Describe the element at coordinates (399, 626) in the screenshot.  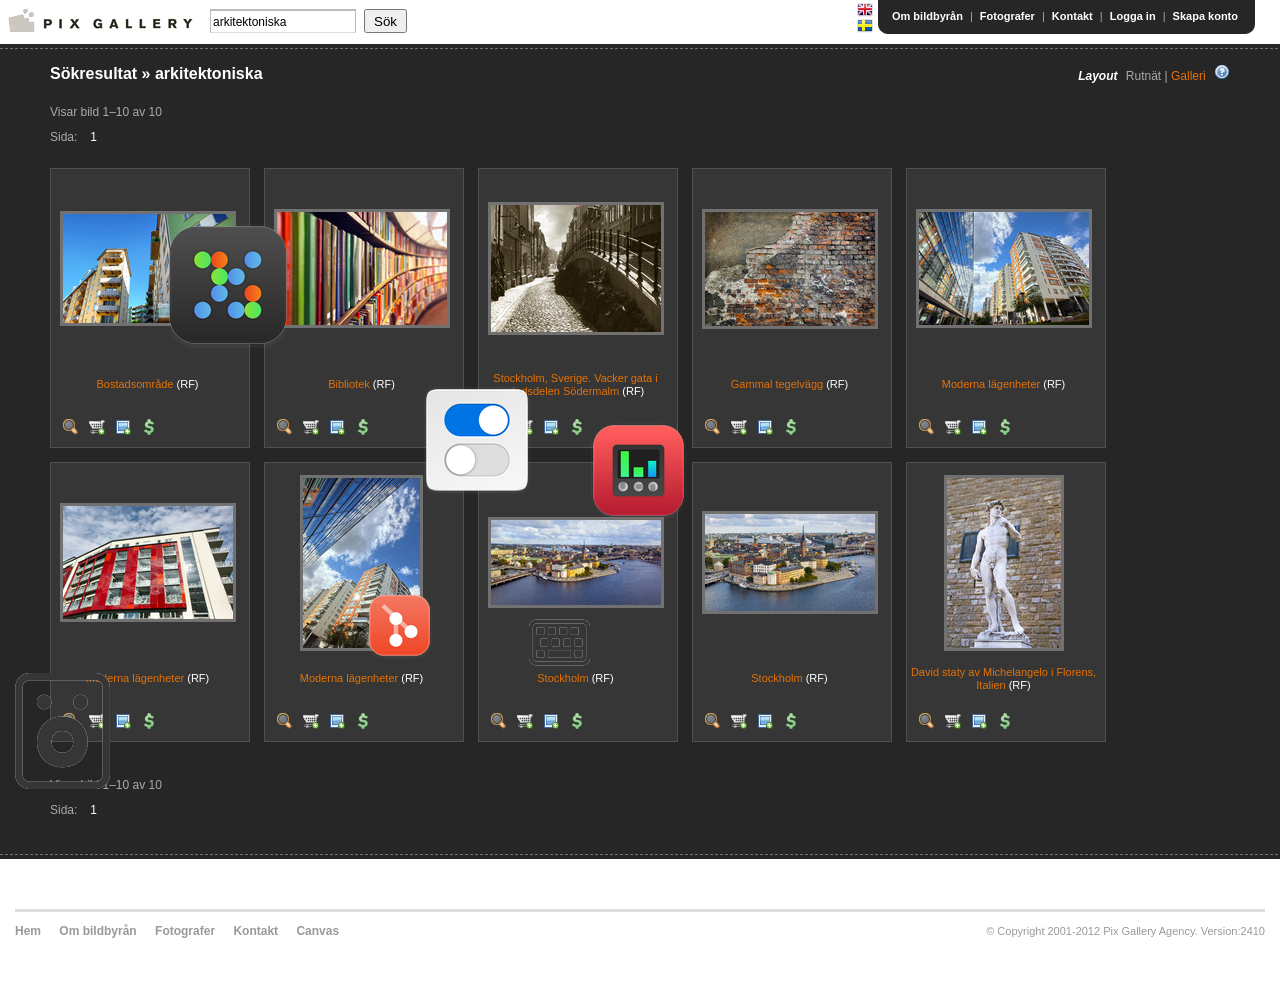
I see `configure git version control settings` at that location.